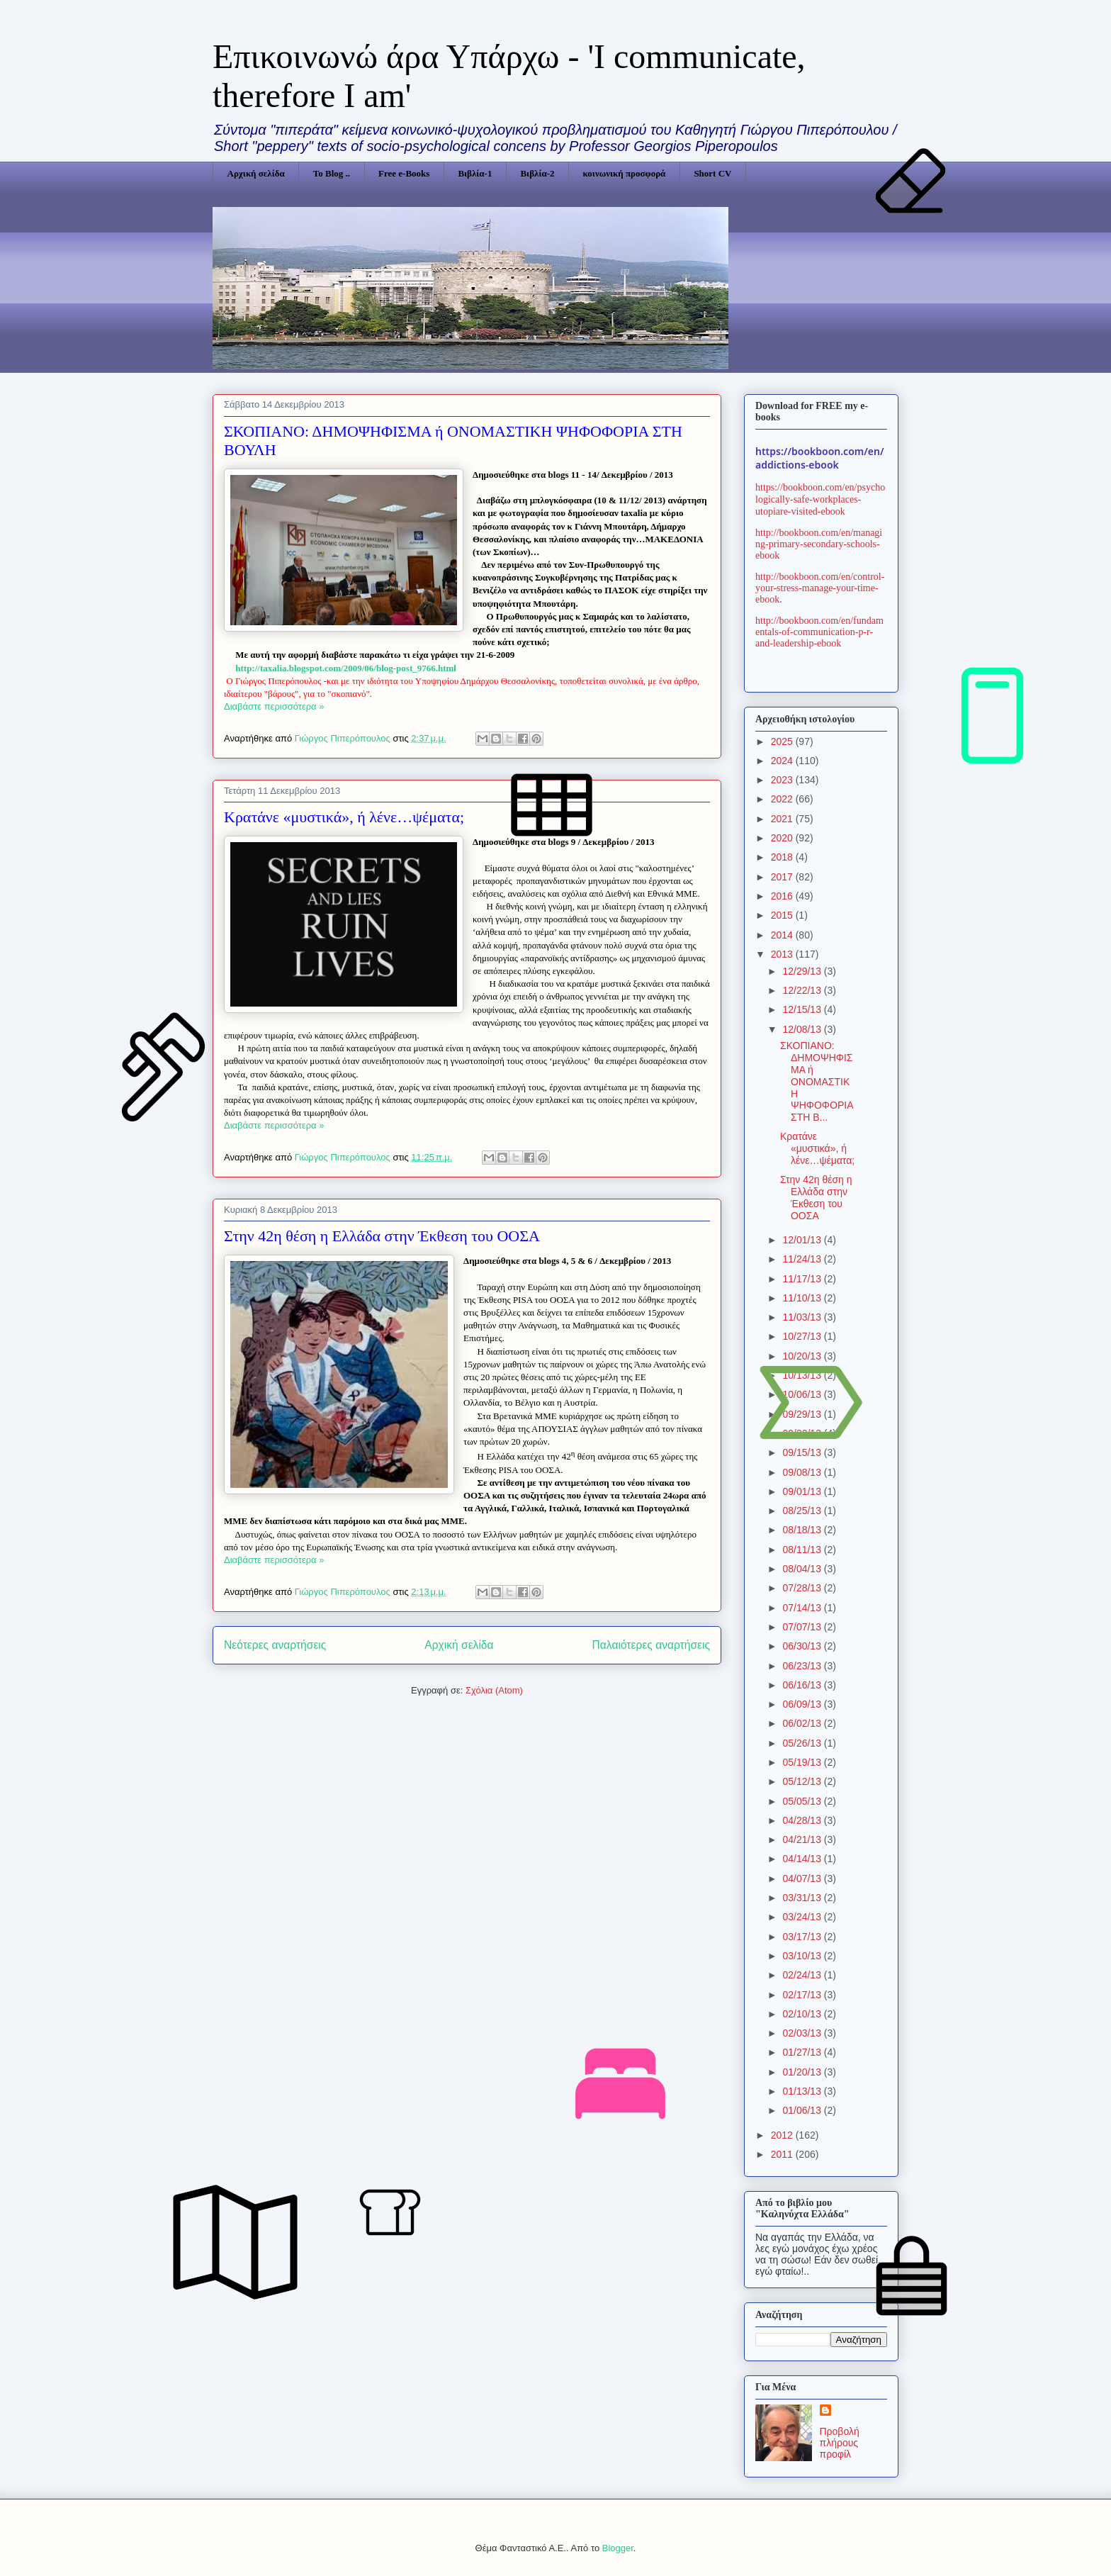 This screenshot has height=2576, width=1111. What do you see at coordinates (910, 181) in the screenshot?
I see `erase or clear content` at bounding box center [910, 181].